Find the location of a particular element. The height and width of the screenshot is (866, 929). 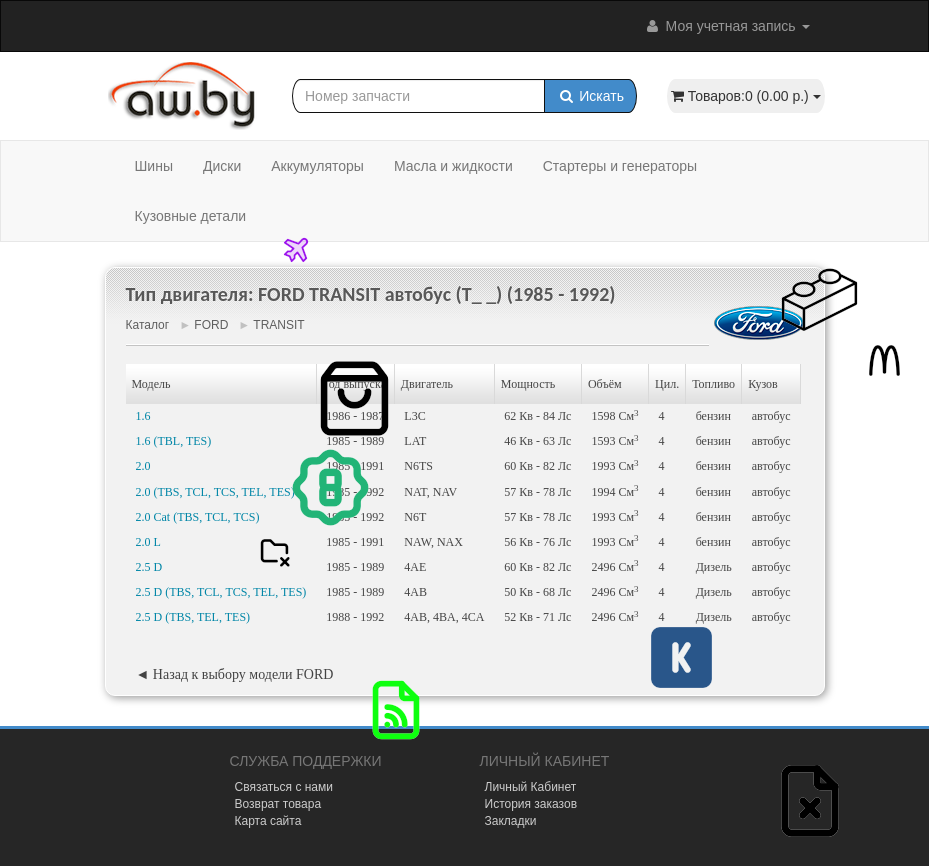

enable airplane mode is located at coordinates (296, 249).